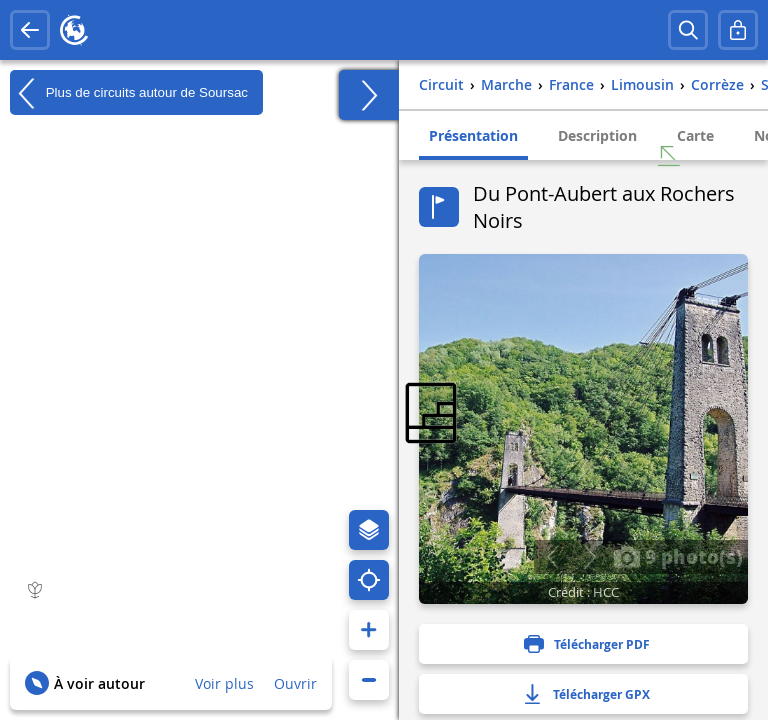  Describe the element at coordinates (35, 590) in the screenshot. I see `view garden or plant-related content` at that location.